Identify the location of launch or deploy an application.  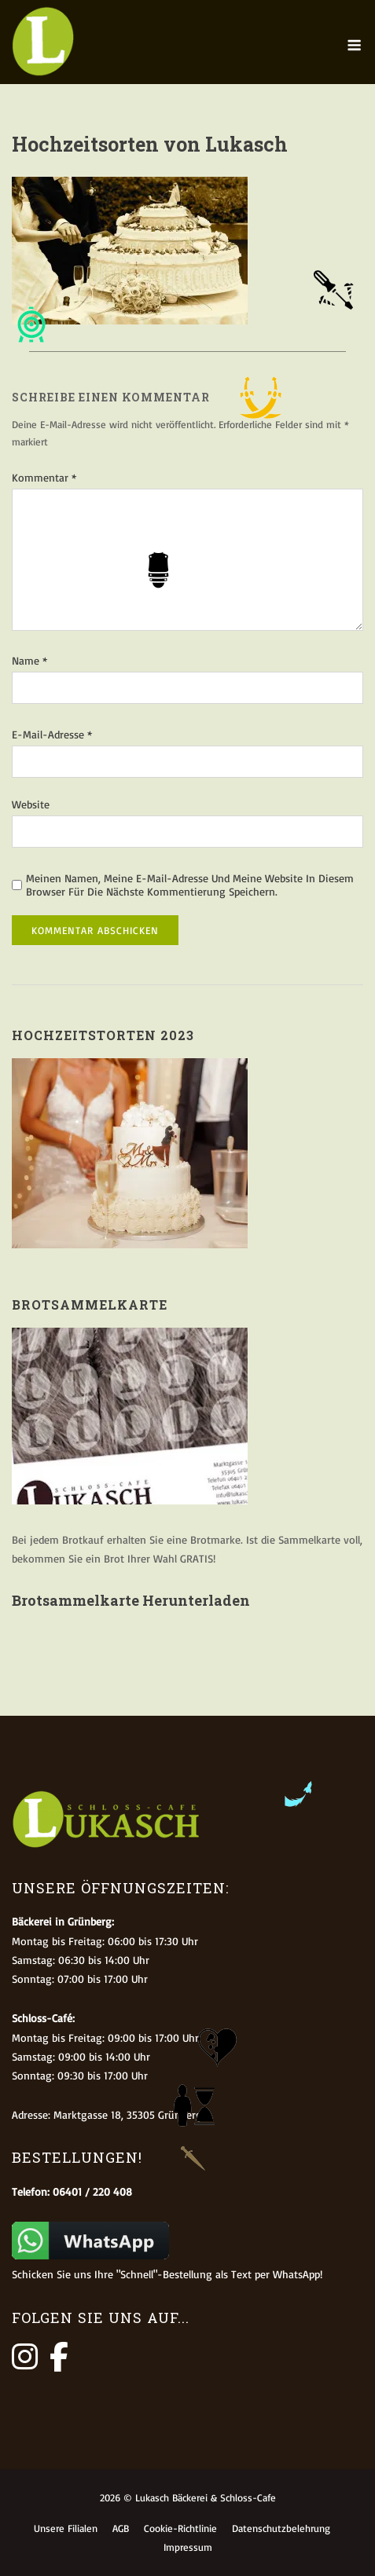
(298, 1793).